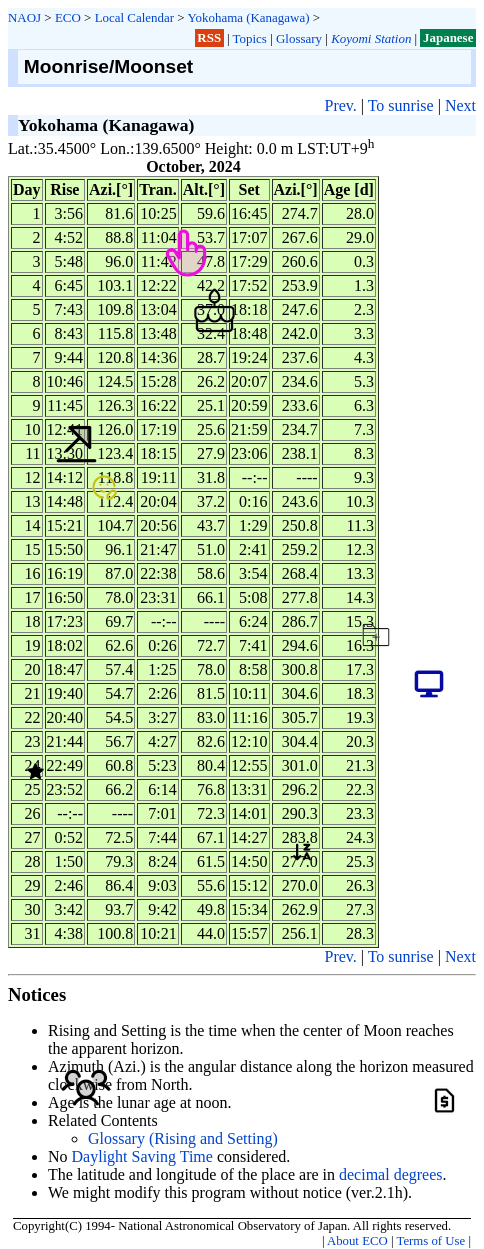  What do you see at coordinates (302, 852) in the screenshot?
I see `sort alphabetically in reverse order (Z to A)` at bounding box center [302, 852].